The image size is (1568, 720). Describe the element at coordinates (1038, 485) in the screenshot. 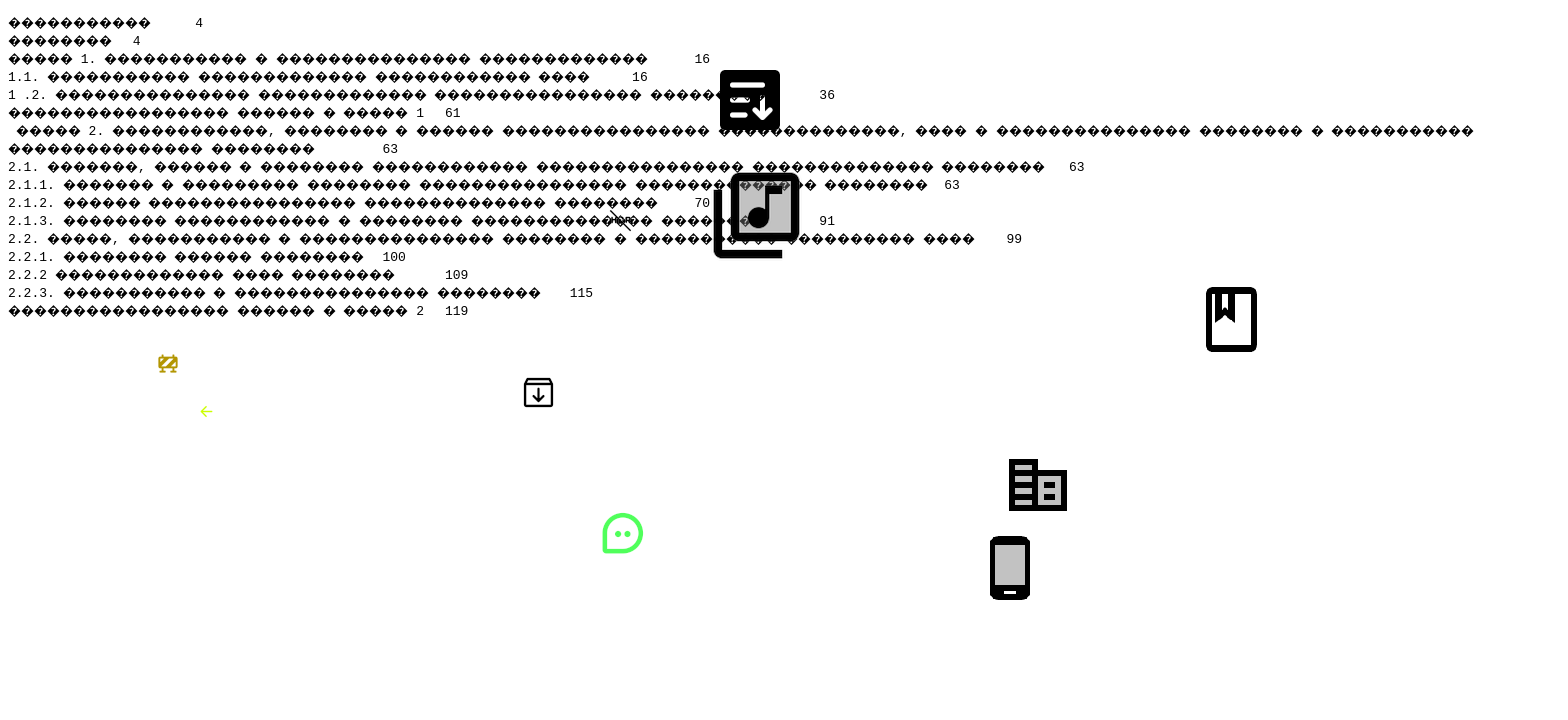

I see `view company or organization details` at that location.